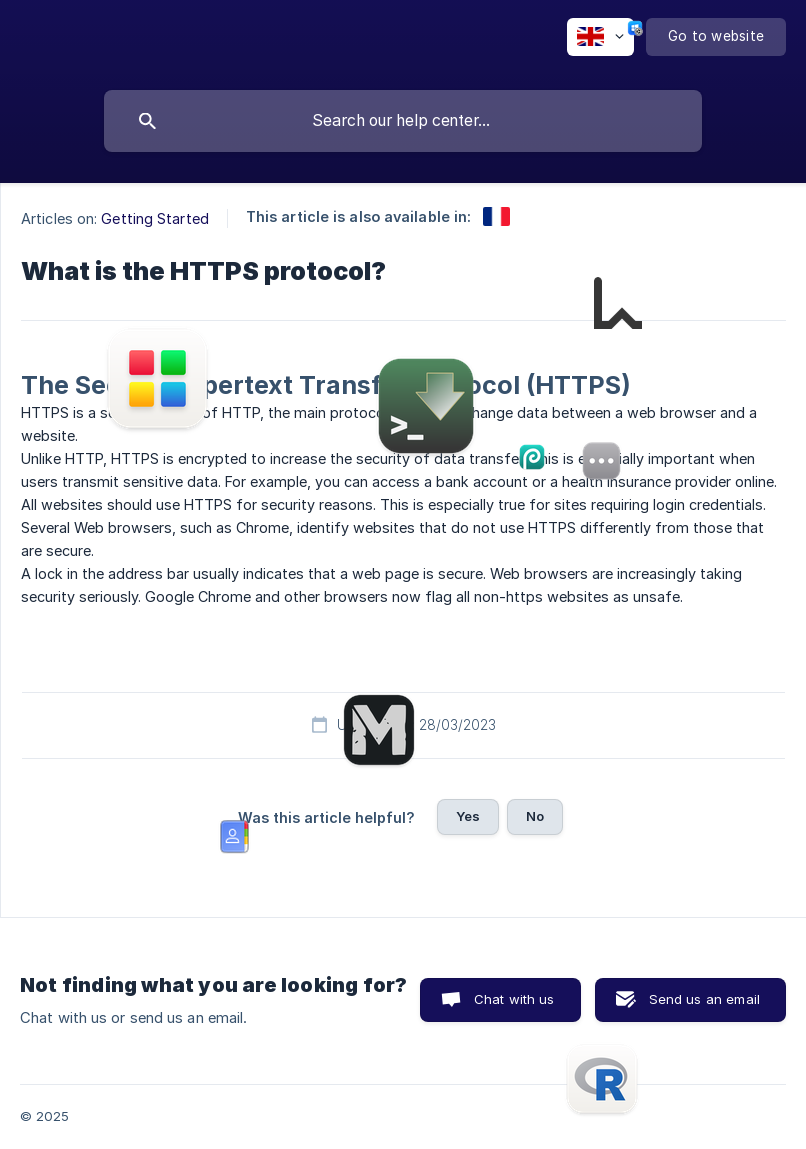 This screenshot has height=1149, width=806. What do you see at coordinates (157, 378) in the screenshot?
I see `open Code::Blocks IDE application` at bounding box center [157, 378].